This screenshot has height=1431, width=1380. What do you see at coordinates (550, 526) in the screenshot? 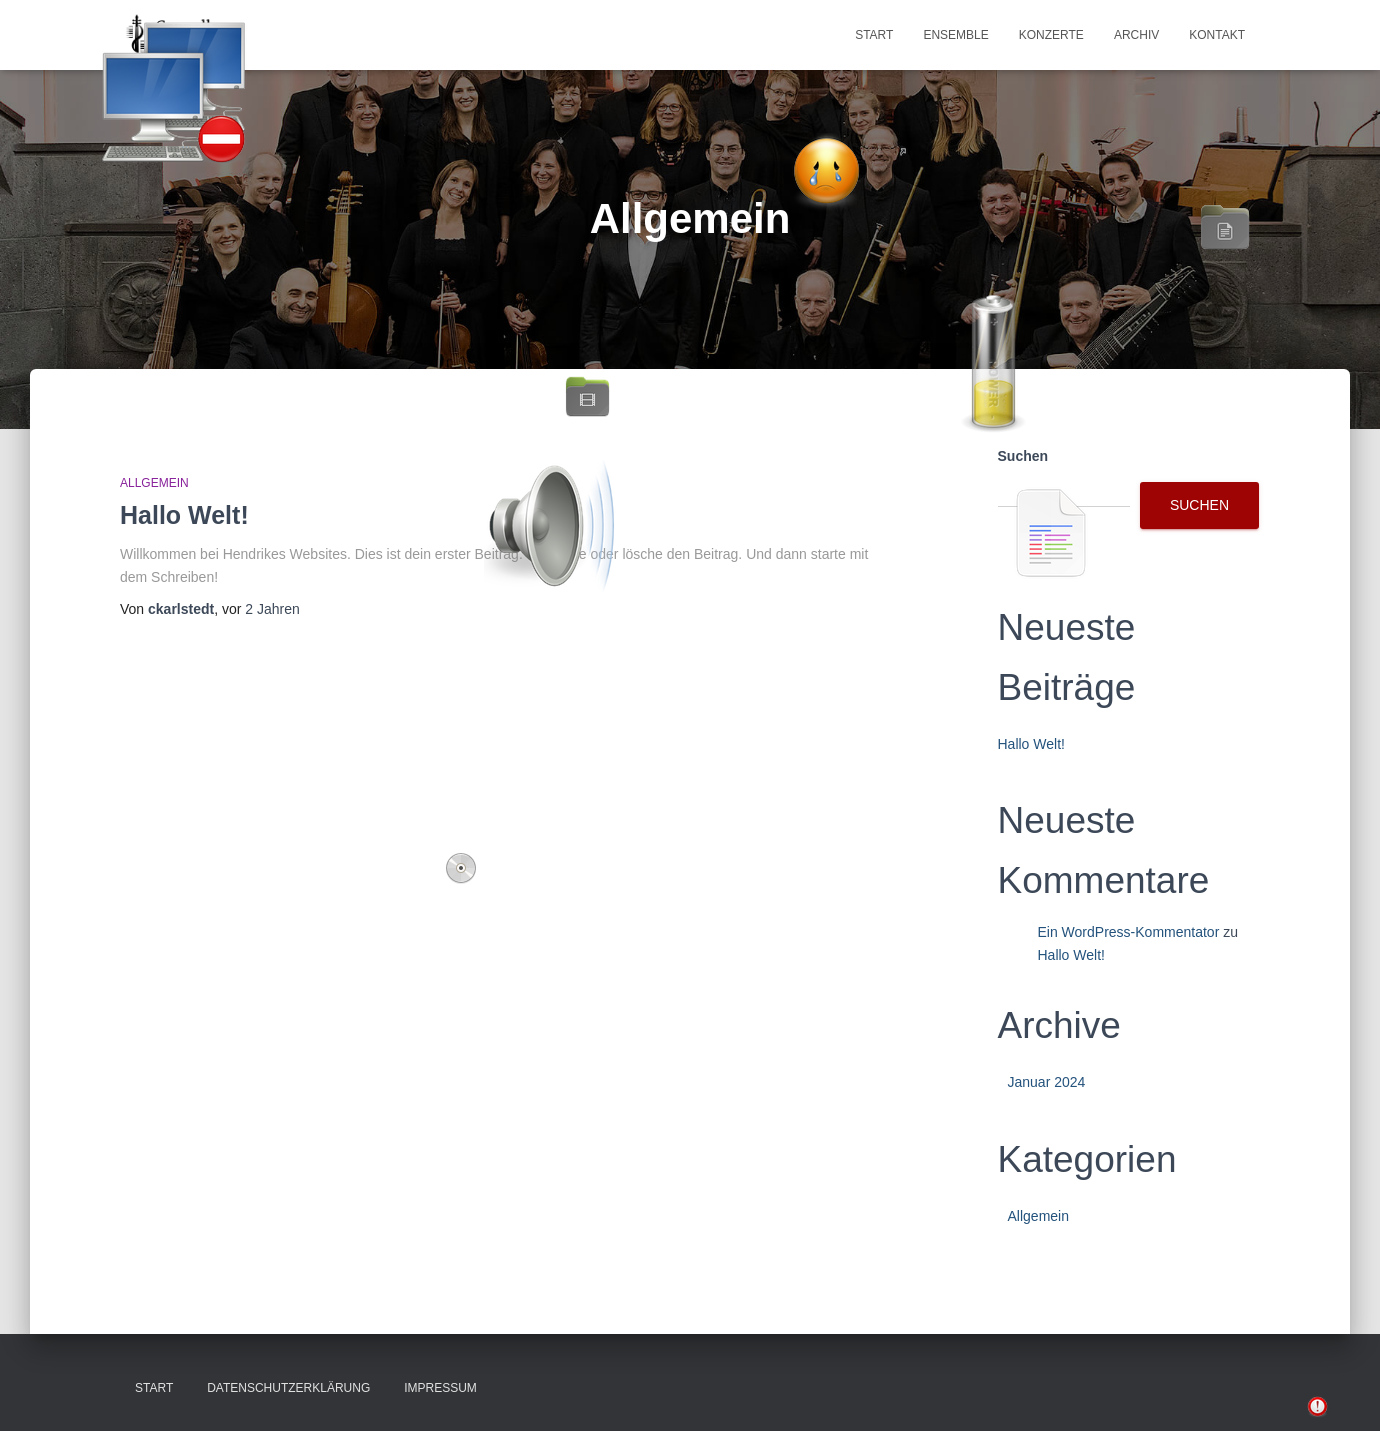
I see `volume is set to high` at bounding box center [550, 526].